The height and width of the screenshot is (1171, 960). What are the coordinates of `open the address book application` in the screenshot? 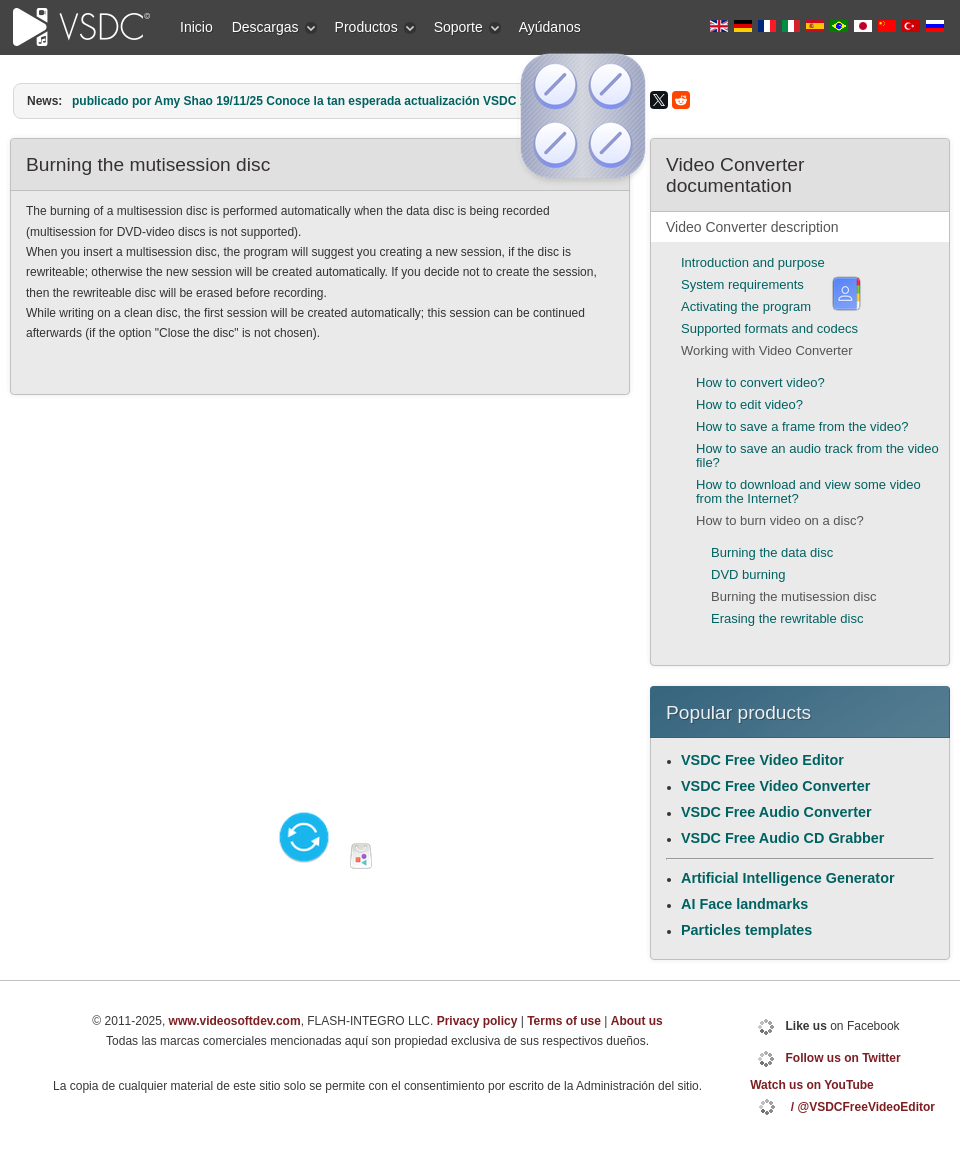 It's located at (846, 293).